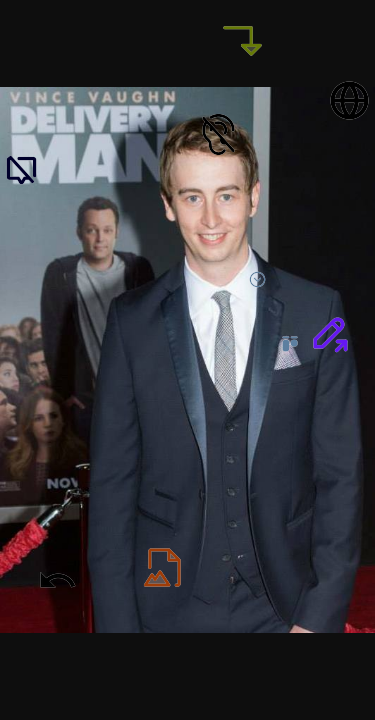 This screenshot has height=720, width=375. What do you see at coordinates (349, 100) in the screenshot?
I see `access website or browse the internet` at bounding box center [349, 100].